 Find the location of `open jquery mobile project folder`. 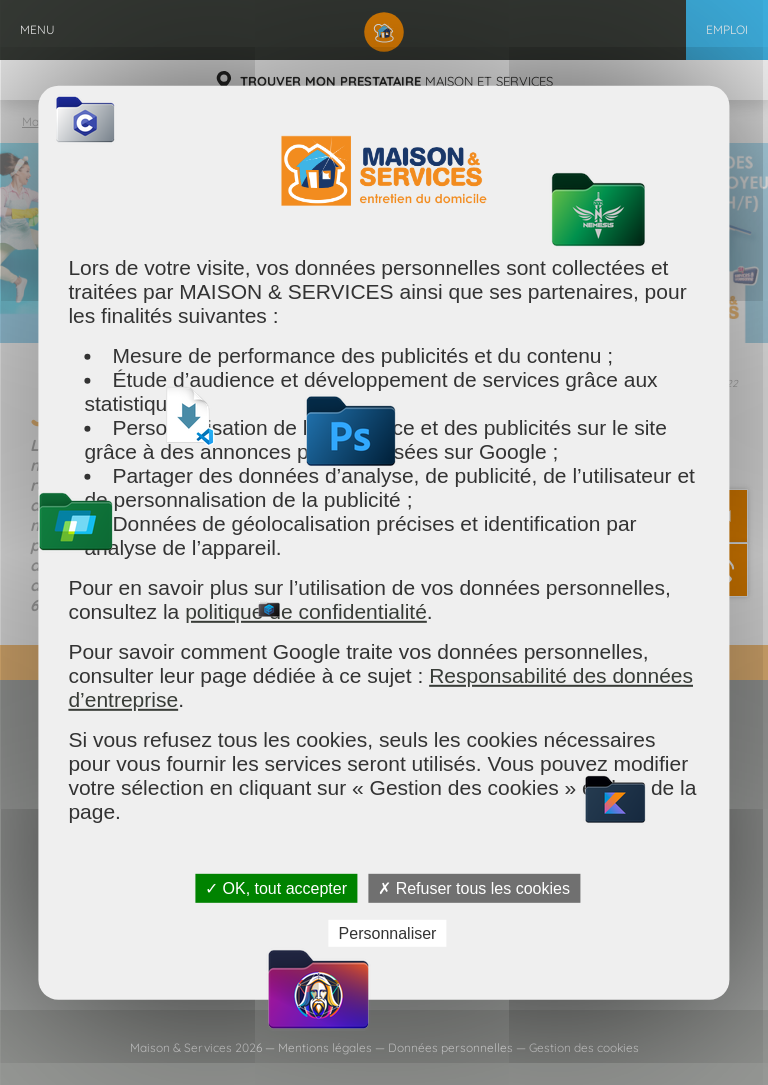

open jquery mobile project folder is located at coordinates (75, 523).